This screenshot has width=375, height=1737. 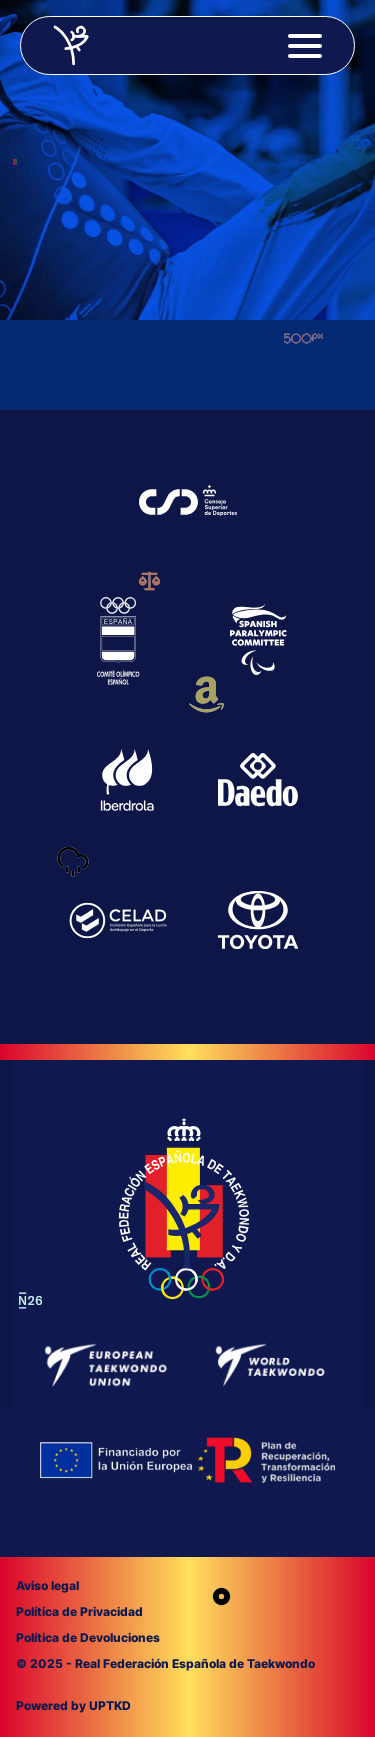 I want to click on open the 500px photography platform, so click(x=303, y=338).